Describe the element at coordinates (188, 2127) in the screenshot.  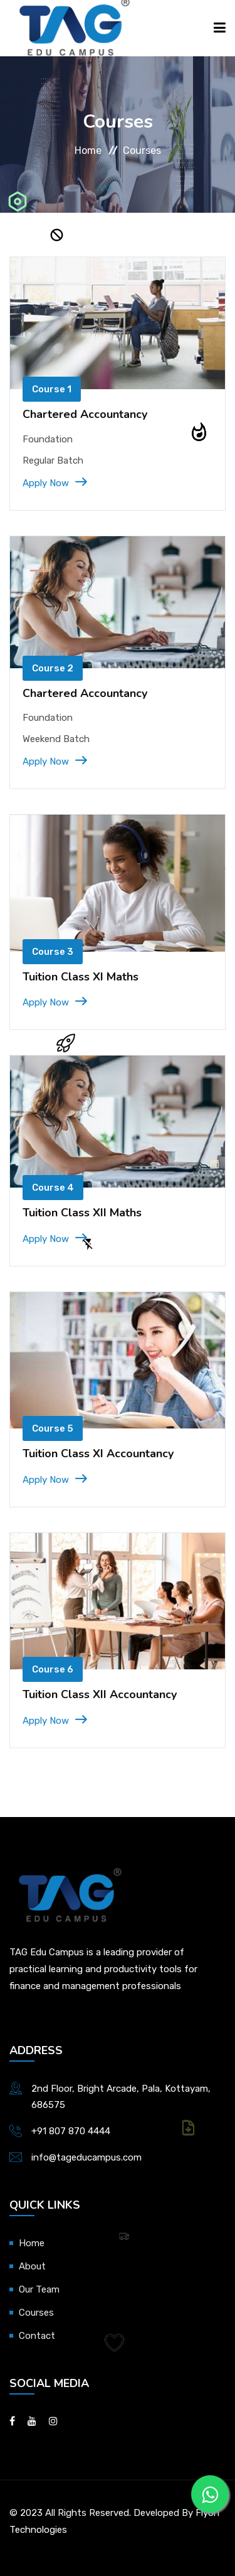
I see `download a document or file` at that location.